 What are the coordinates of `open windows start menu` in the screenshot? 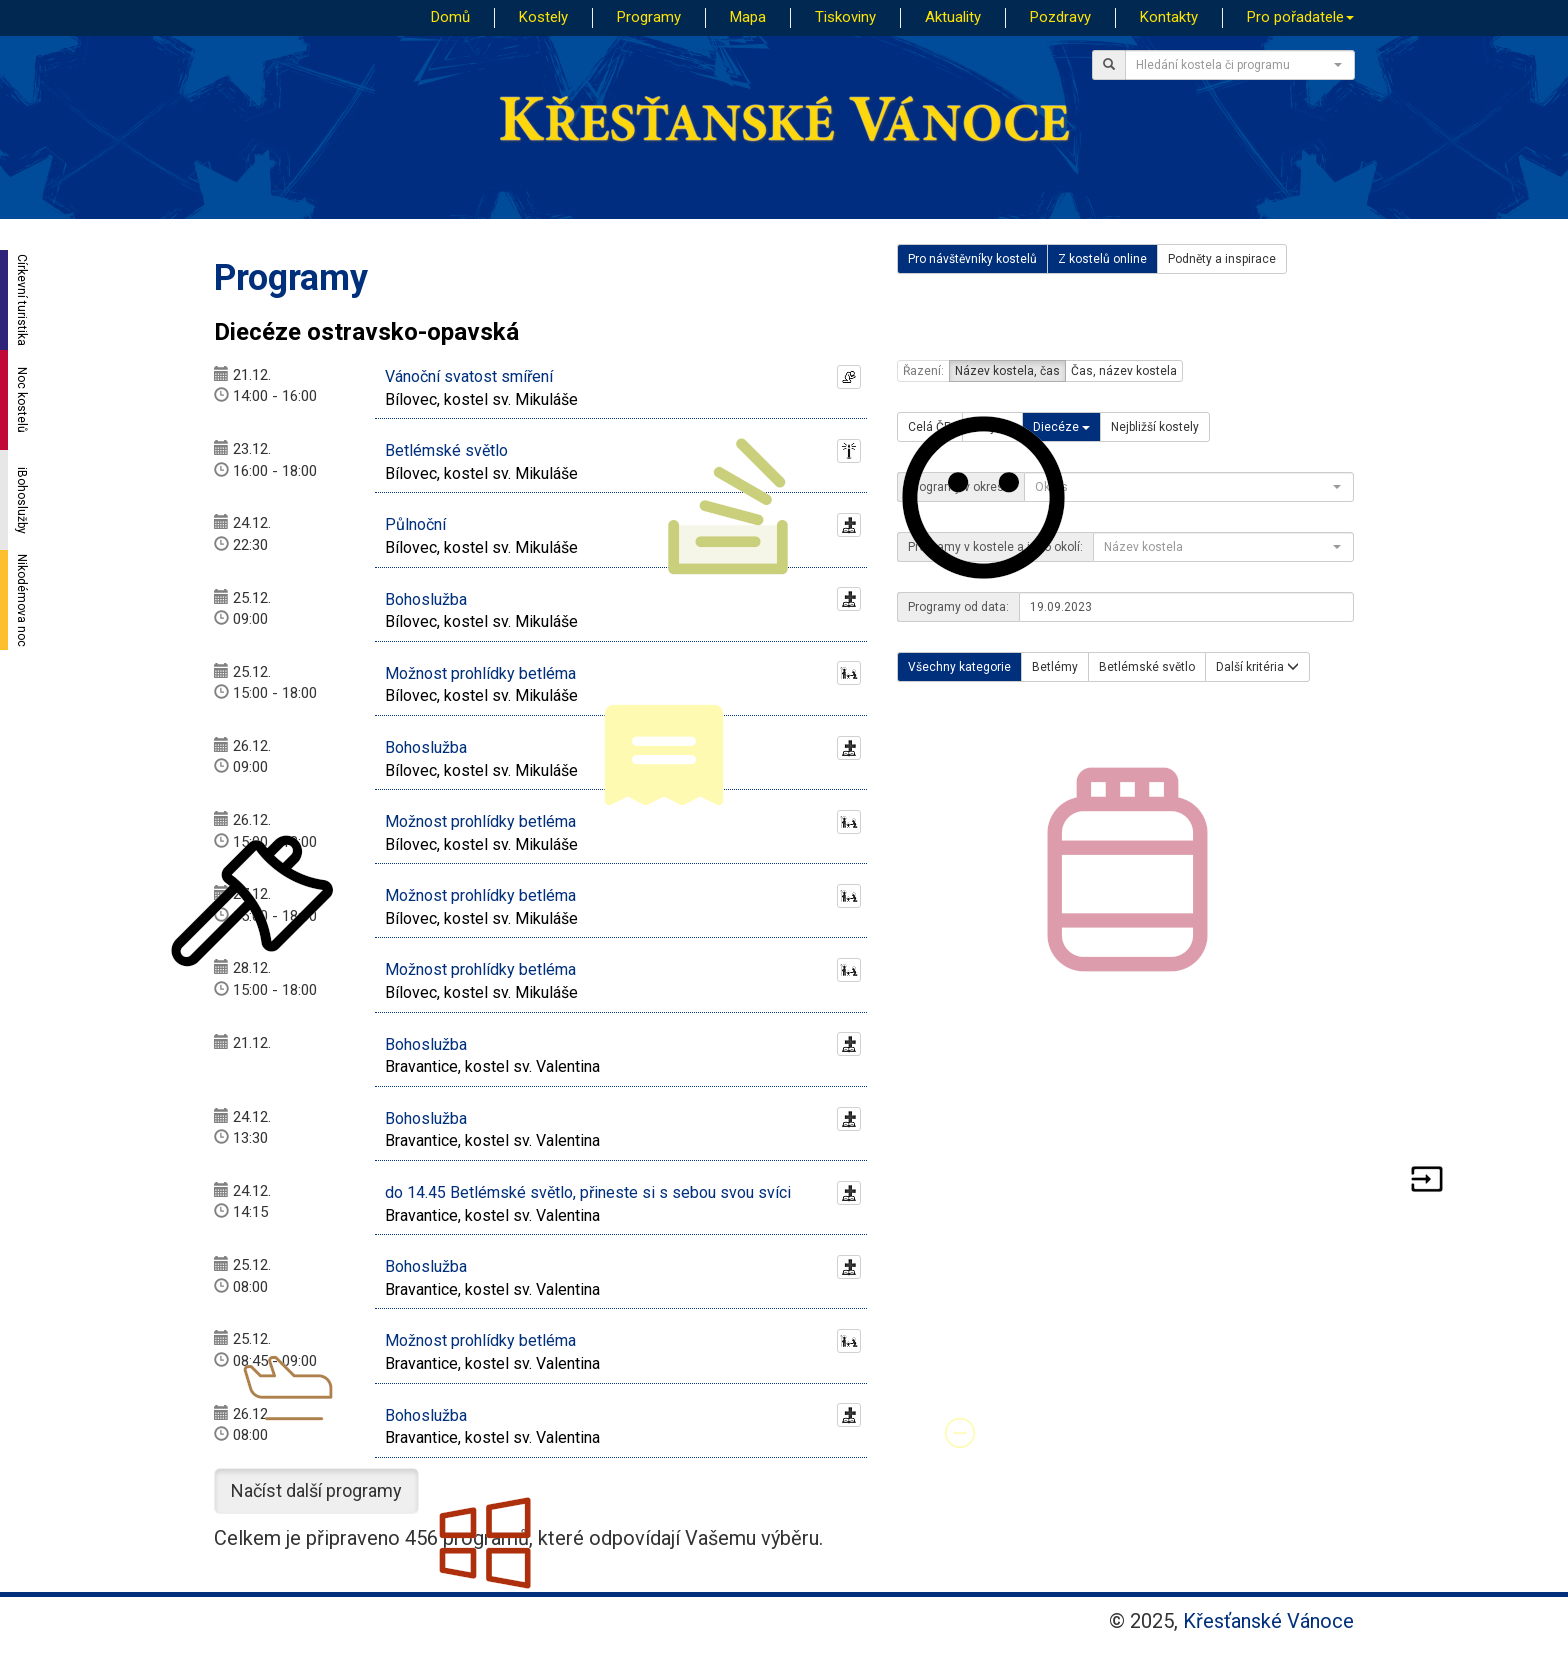 It's located at (489, 1543).